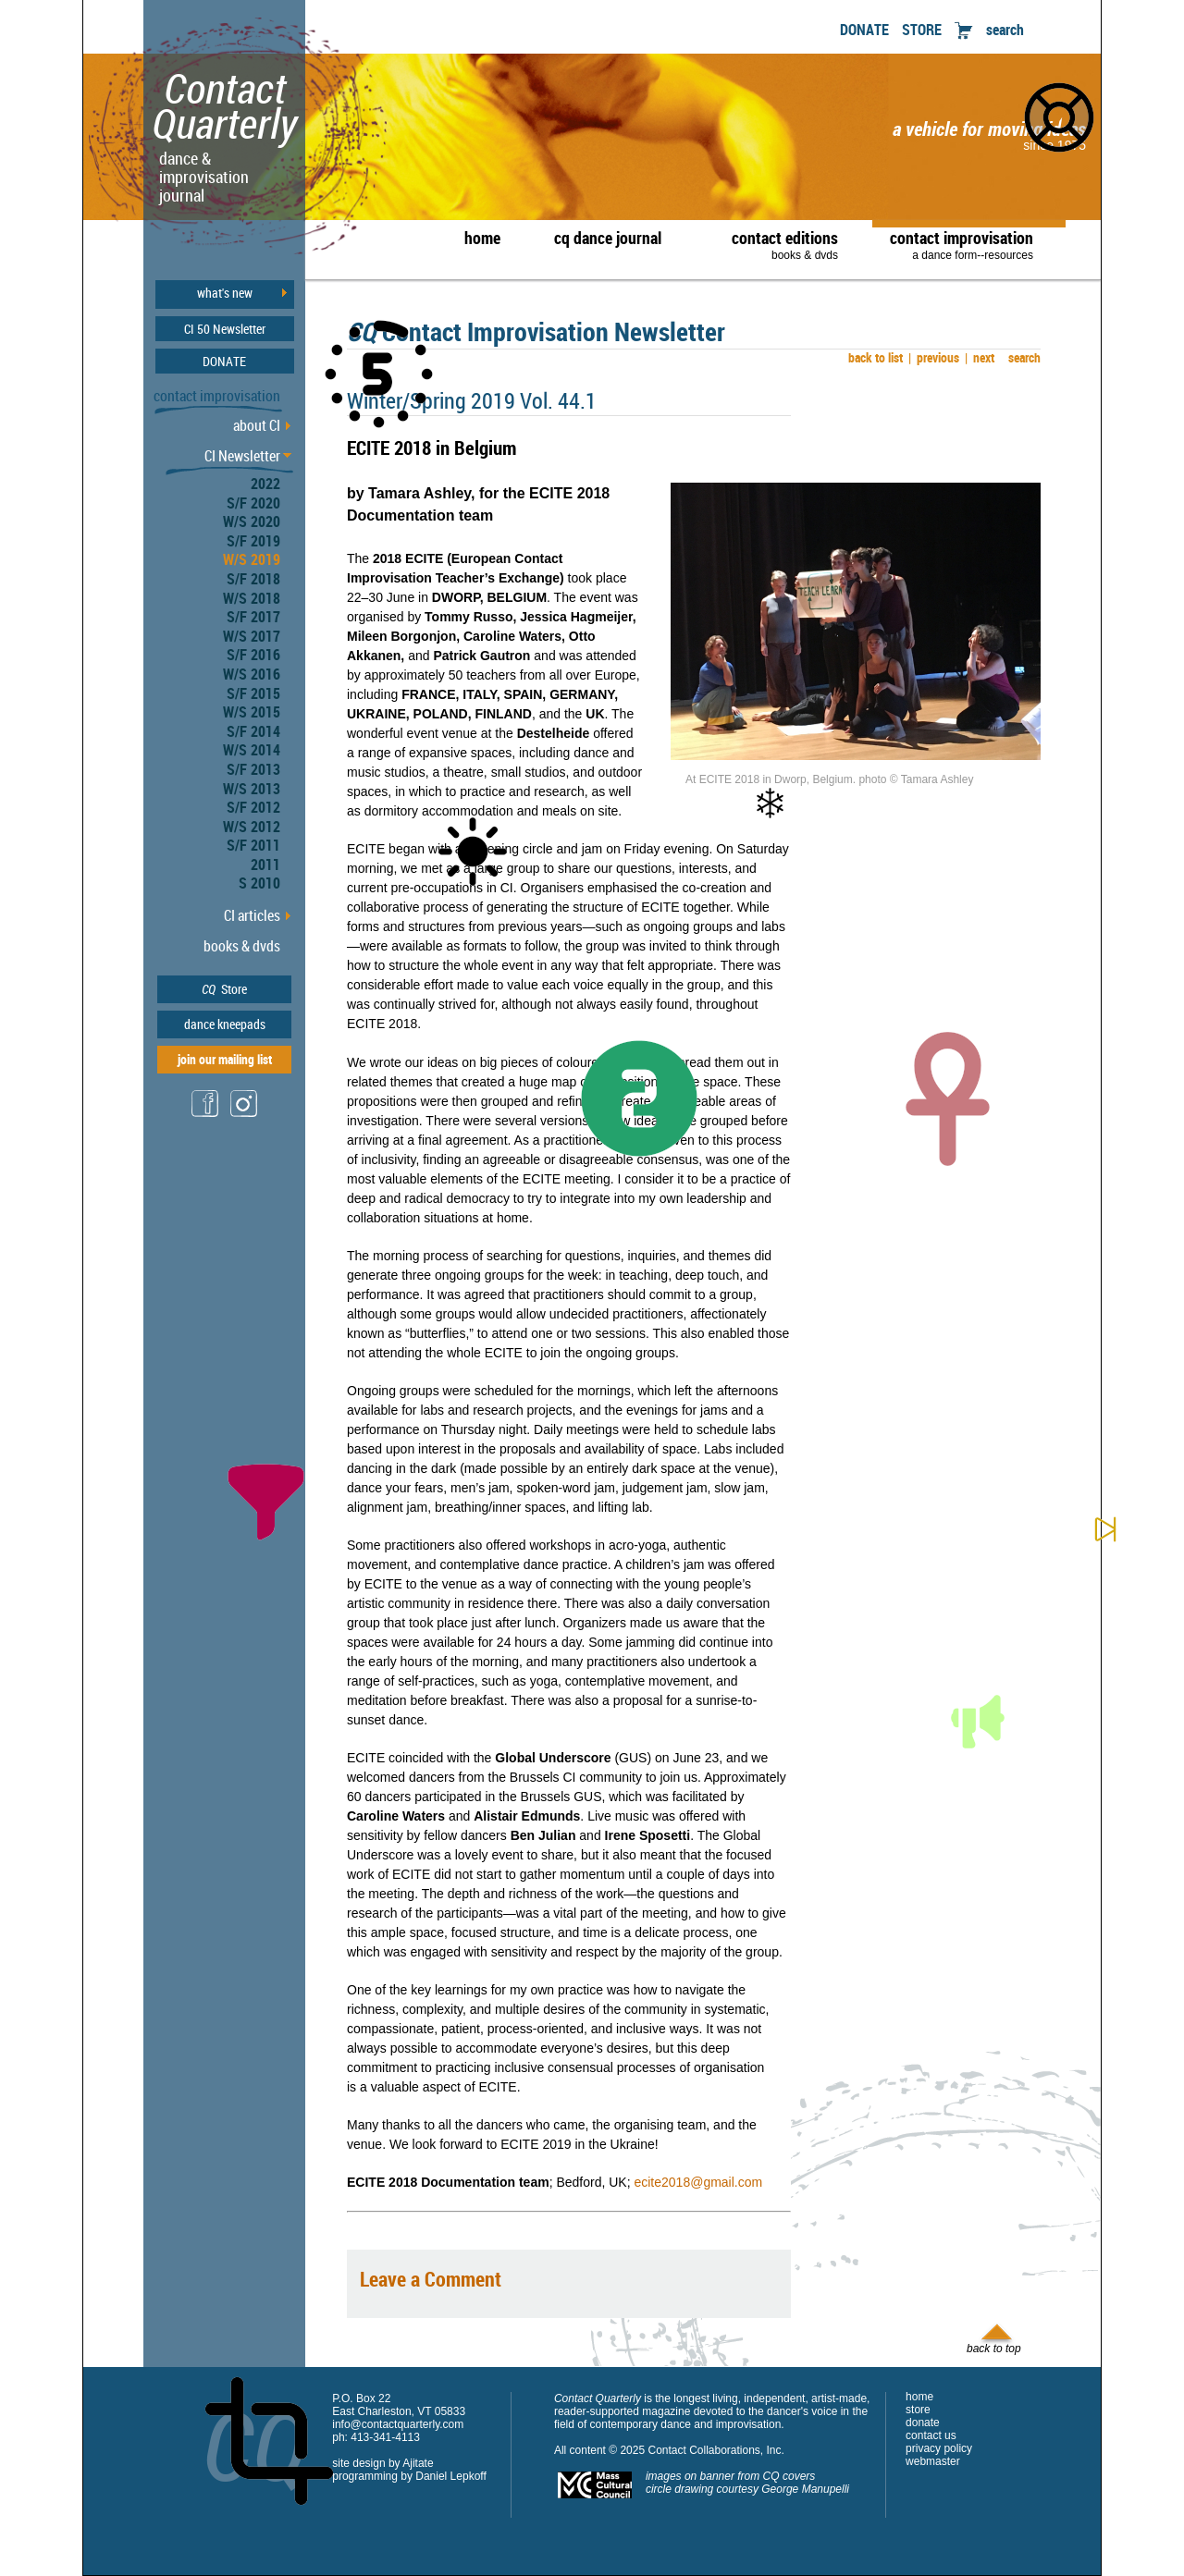  What do you see at coordinates (770, 803) in the screenshot?
I see `indicates cold or winter weather conditions` at bounding box center [770, 803].